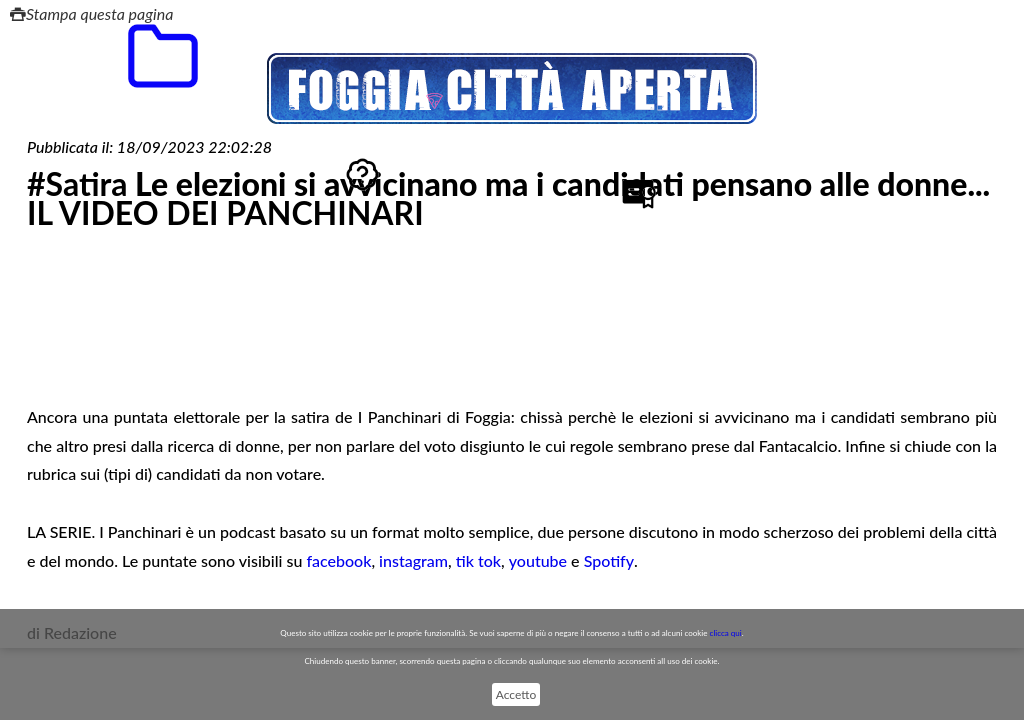 The image size is (1024, 720). Describe the element at coordinates (434, 100) in the screenshot. I see `browse food delivery options` at that location.